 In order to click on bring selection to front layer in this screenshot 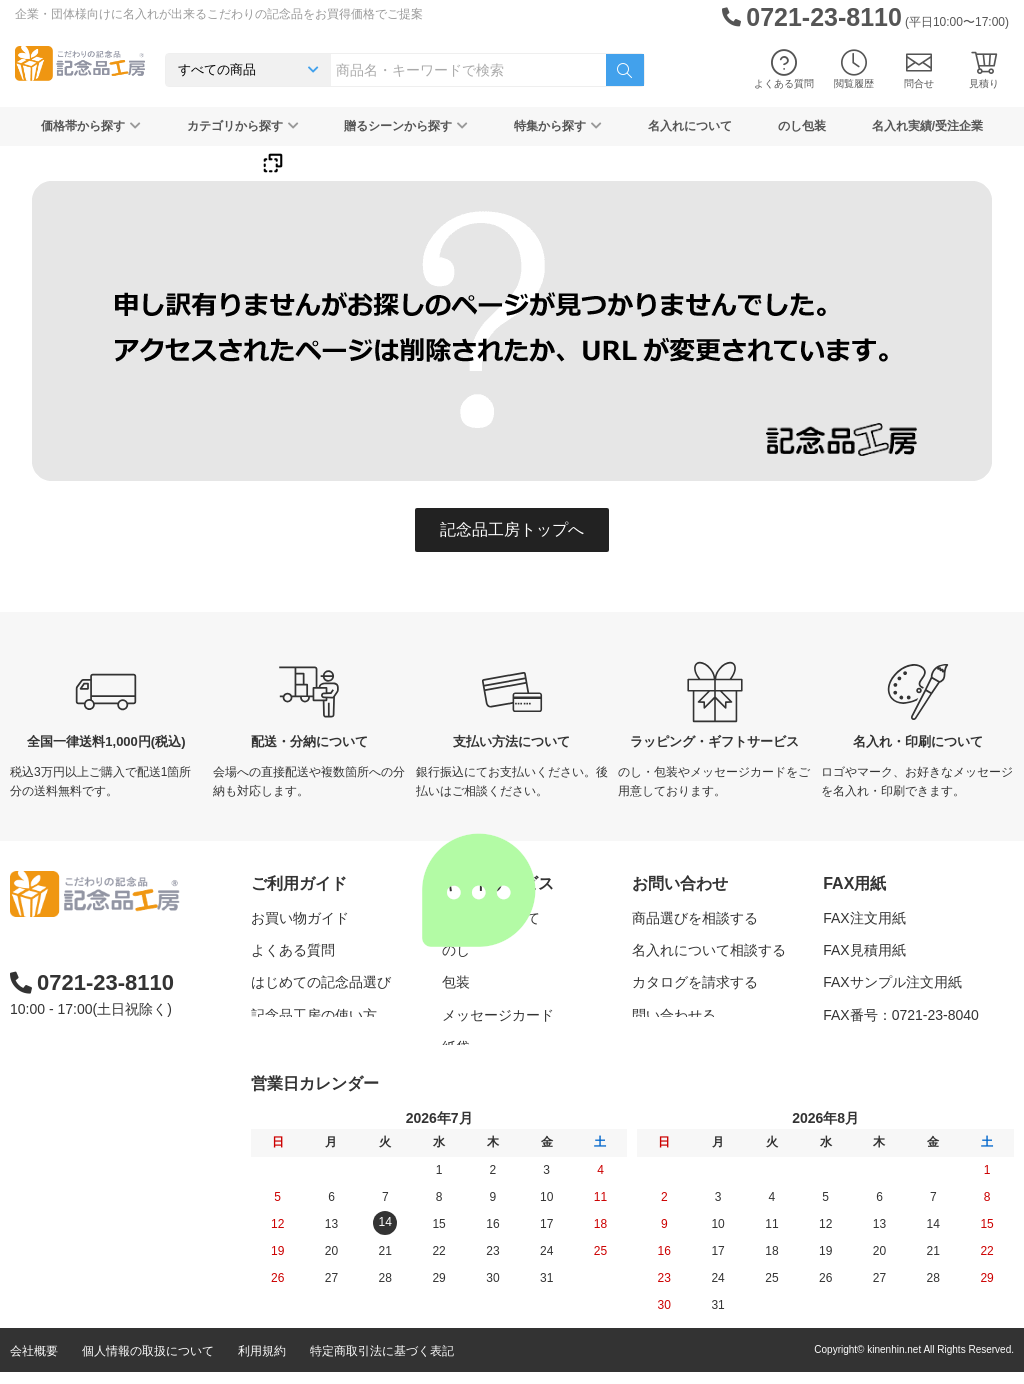, I will do `click(273, 163)`.